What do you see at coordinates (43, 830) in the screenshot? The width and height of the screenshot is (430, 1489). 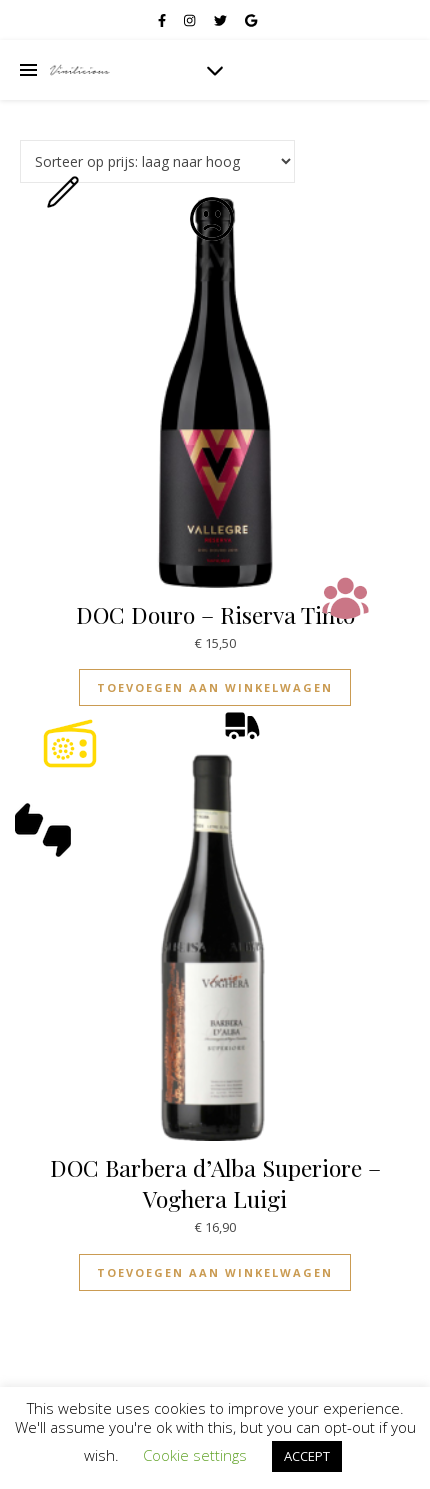 I see `rate or provide feedback` at bounding box center [43, 830].